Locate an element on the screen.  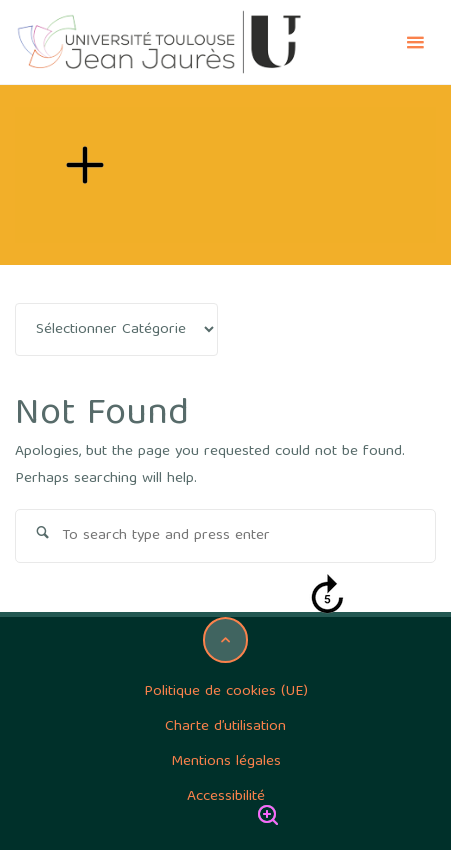
skip forward 5 seconds in media playback is located at coordinates (327, 595).